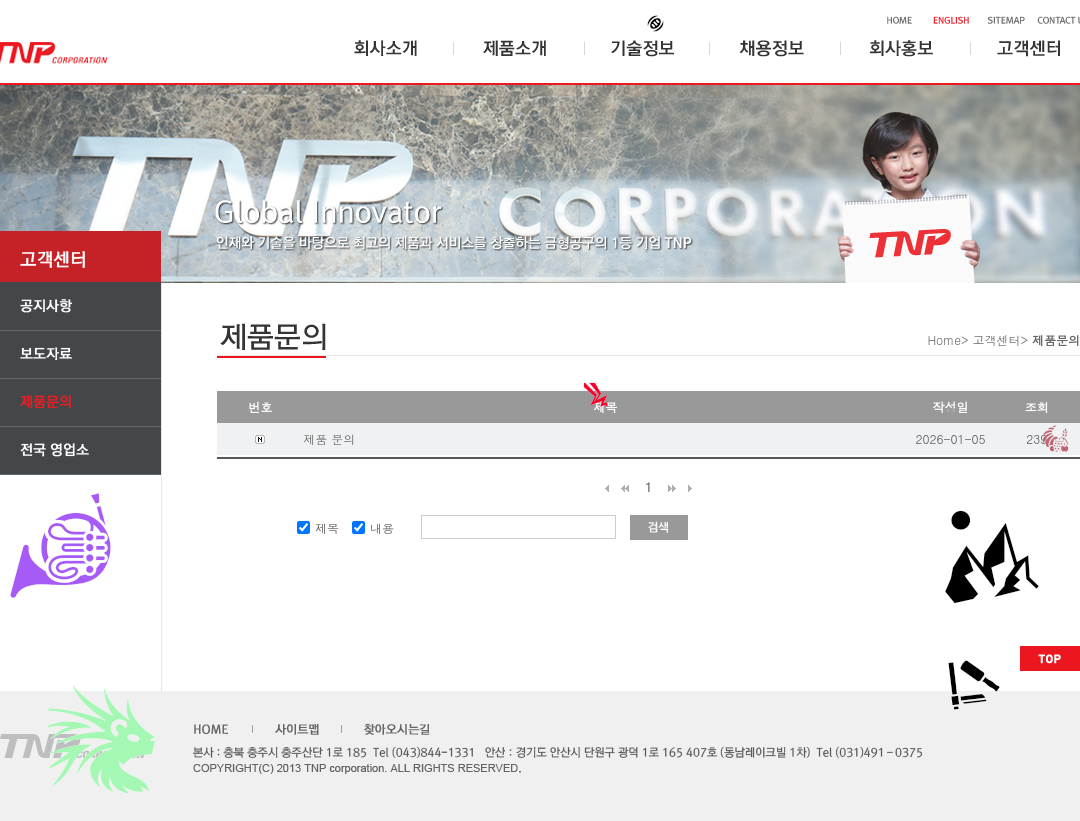 Image resolution: width=1080 pixels, height=821 pixels. Describe the element at coordinates (974, 685) in the screenshot. I see `woodworking tools or crafting section` at that location.